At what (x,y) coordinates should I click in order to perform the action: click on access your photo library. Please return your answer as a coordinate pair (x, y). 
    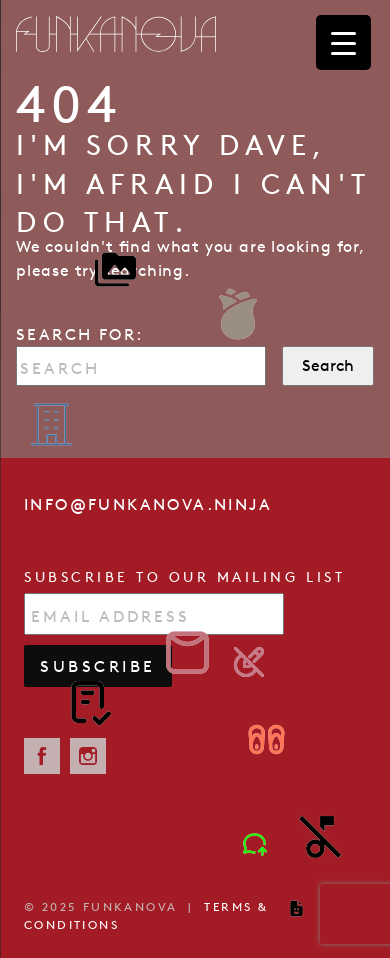
    Looking at the image, I should click on (115, 269).